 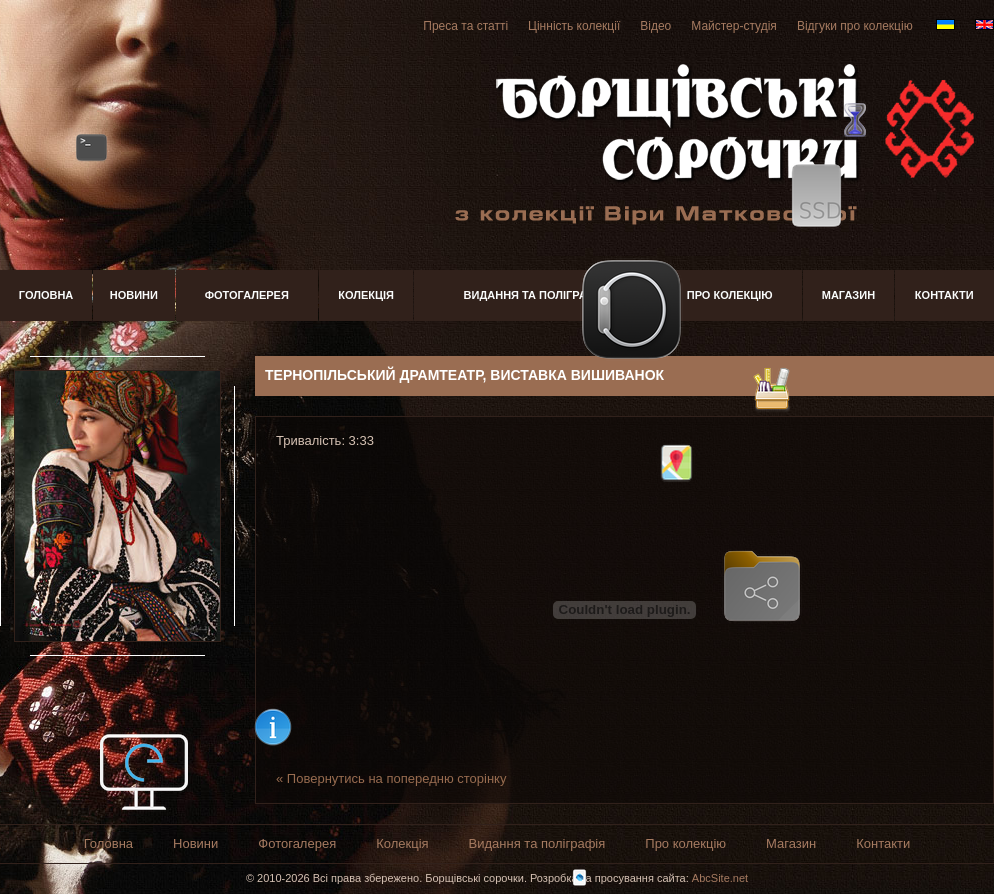 I want to click on open the watch app, so click(x=631, y=309).